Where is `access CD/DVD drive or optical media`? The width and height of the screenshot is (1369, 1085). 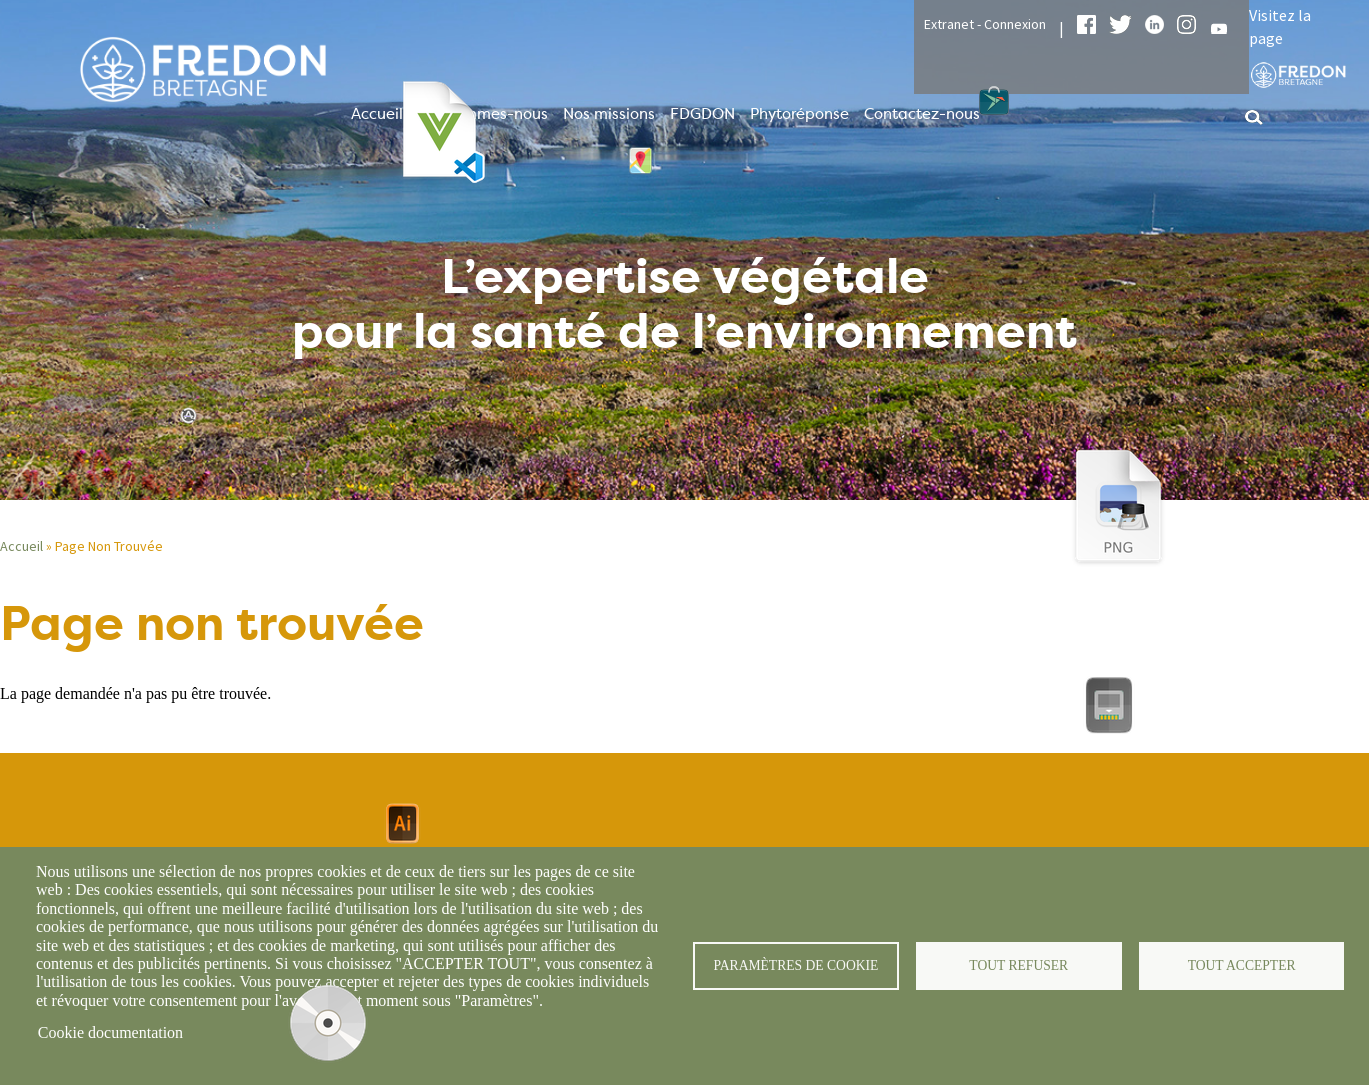
access CD/DVD drive or optical media is located at coordinates (328, 1023).